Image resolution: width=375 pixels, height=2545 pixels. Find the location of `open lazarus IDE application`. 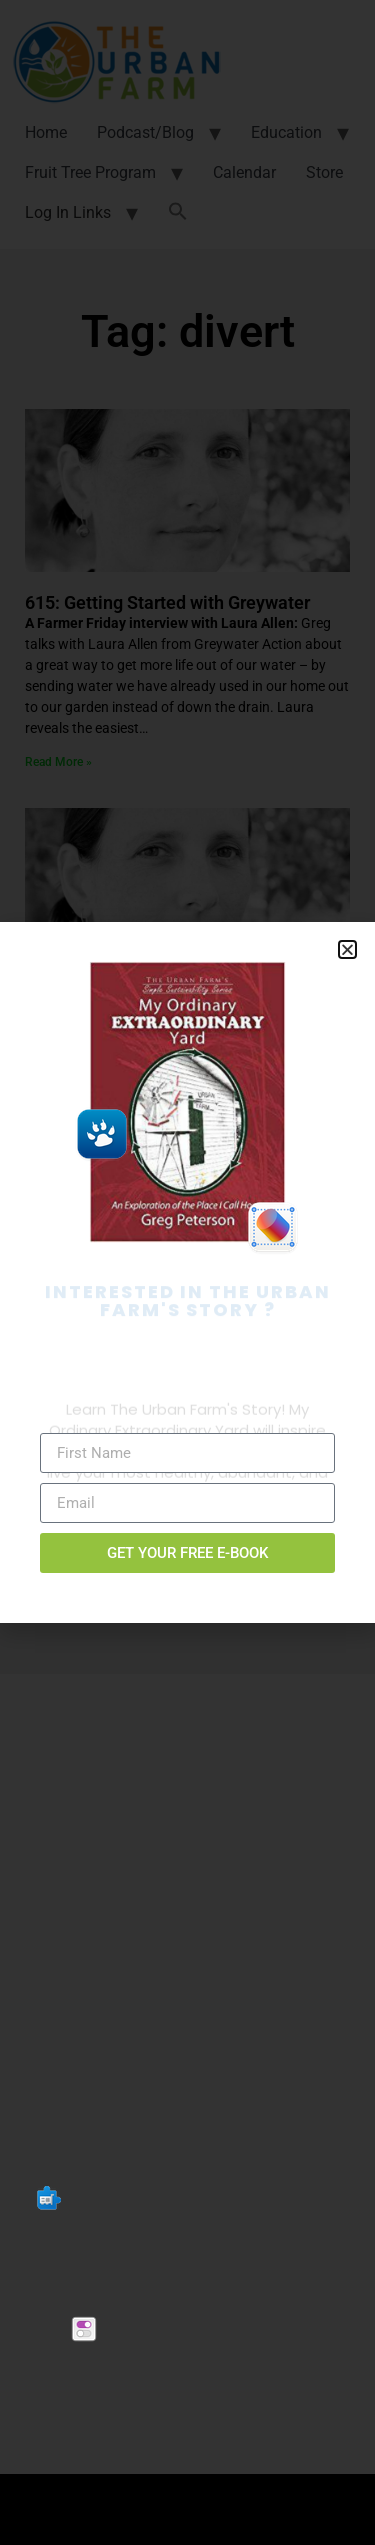

open lazarus IDE application is located at coordinates (102, 1134).